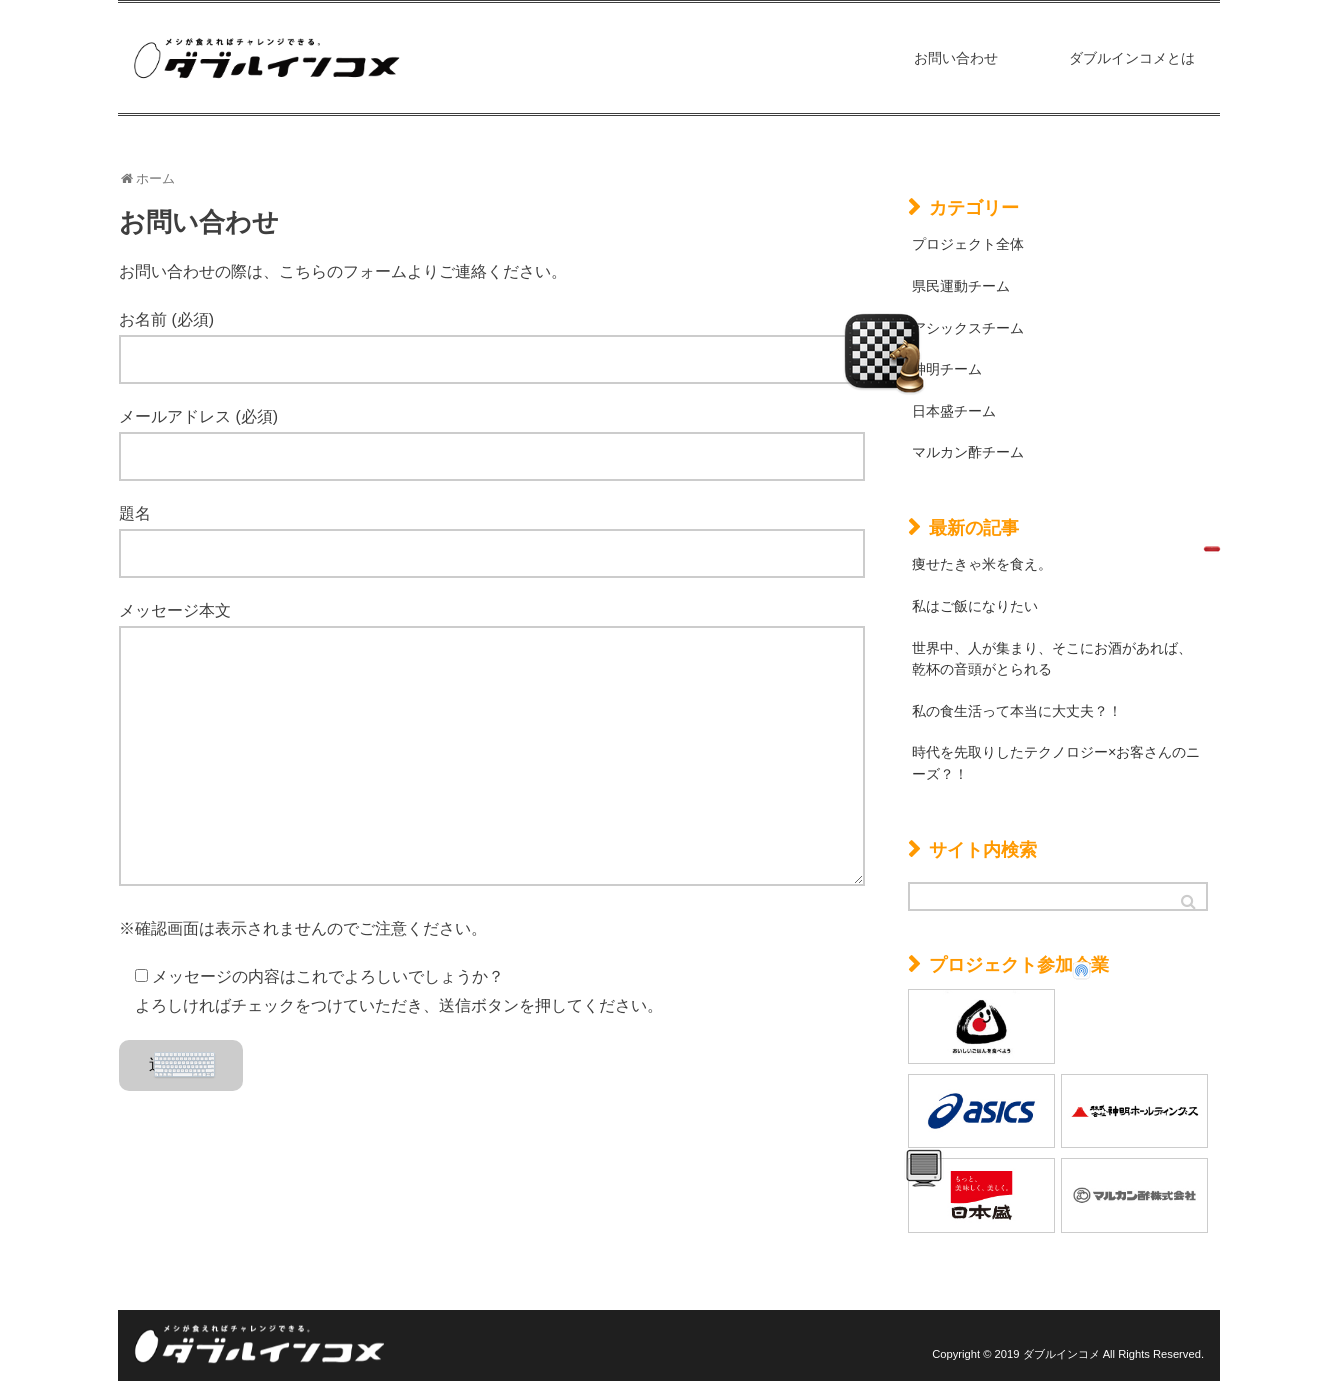 The image size is (1338, 1381). What do you see at coordinates (1081, 970) in the screenshot?
I see `share files wirelessly with nearby Apple devices` at bounding box center [1081, 970].